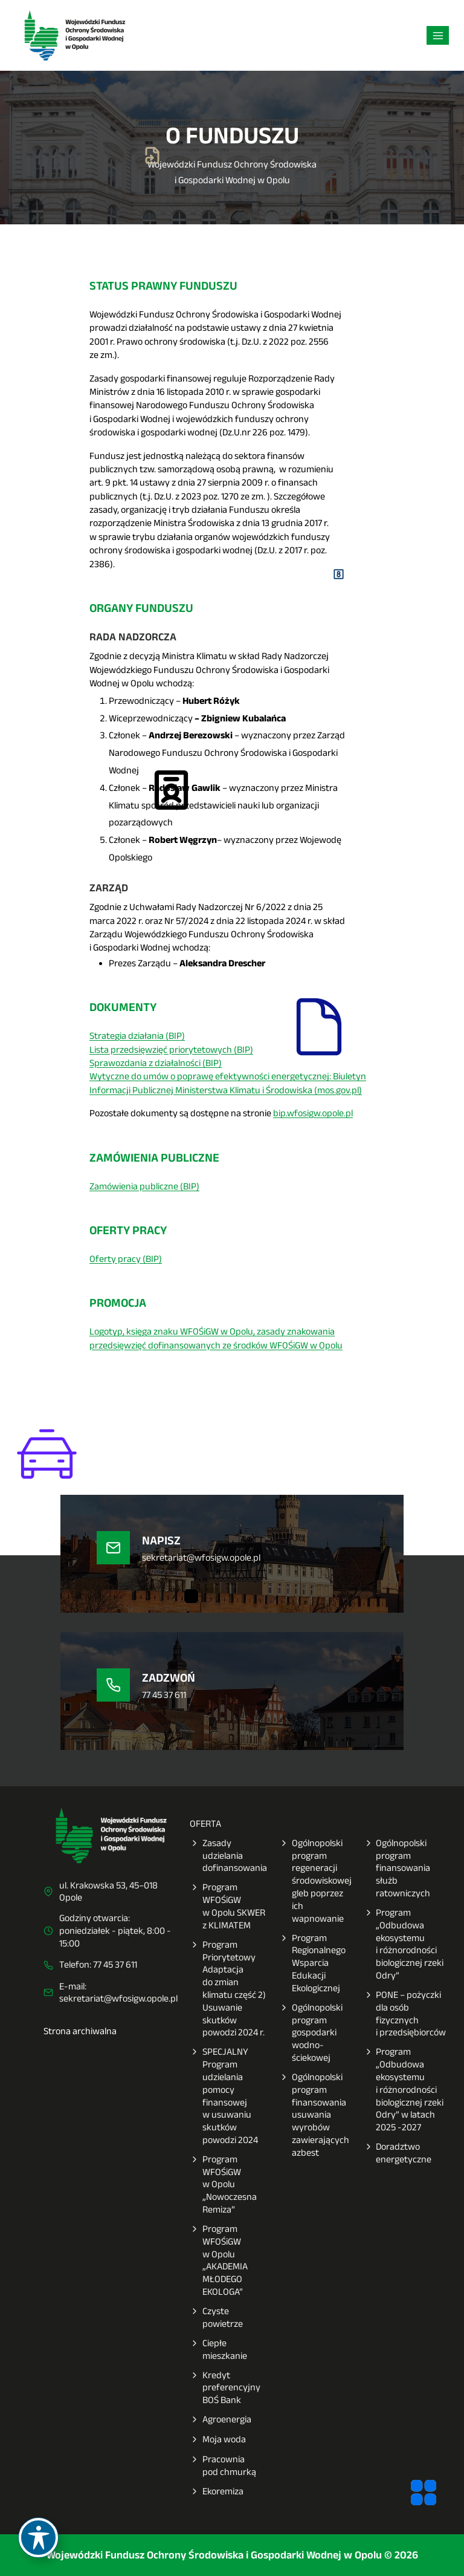 This screenshot has width=464, height=2576. I want to click on stop media playback, so click(191, 1596).